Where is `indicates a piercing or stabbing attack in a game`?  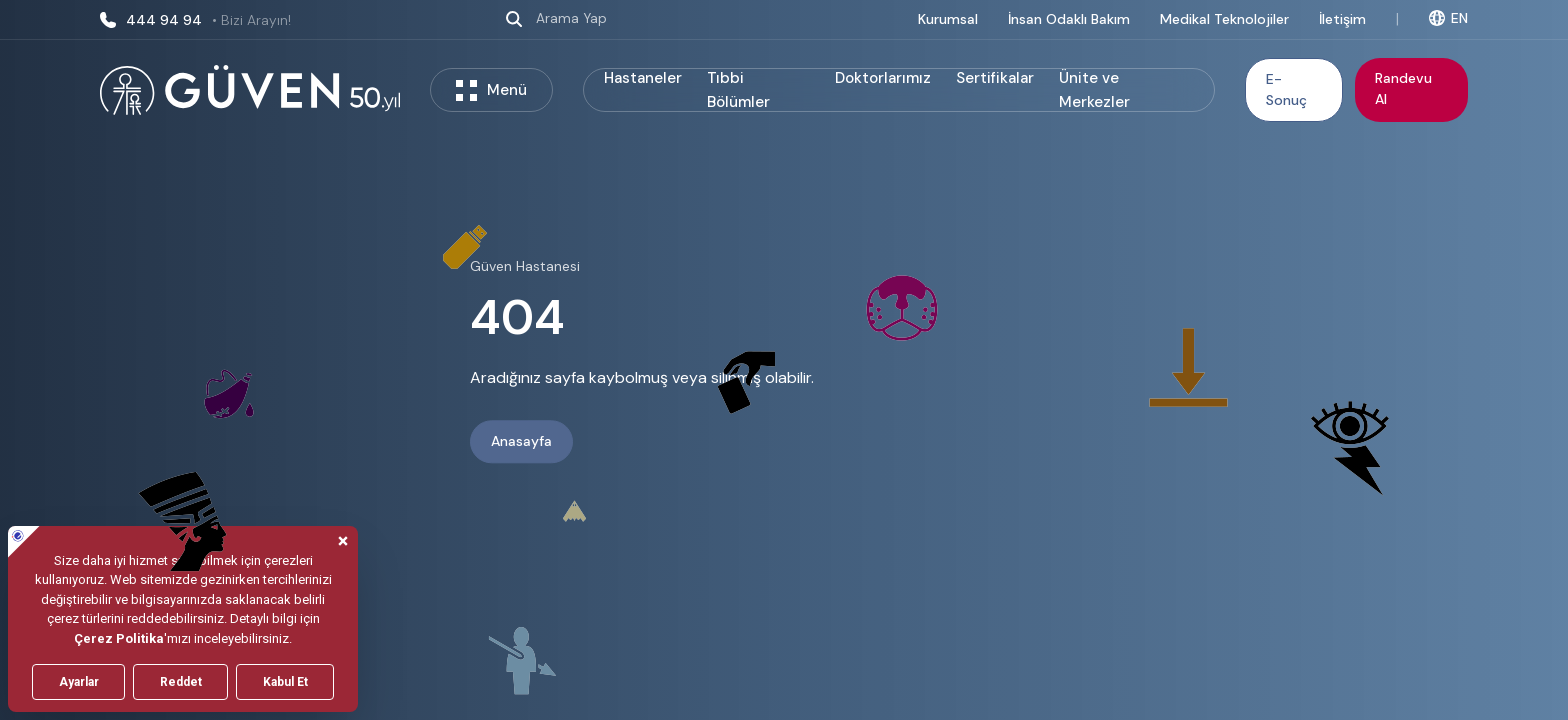
indicates a piercing or stabbing attack in a game is located at coordinates (522, 660).